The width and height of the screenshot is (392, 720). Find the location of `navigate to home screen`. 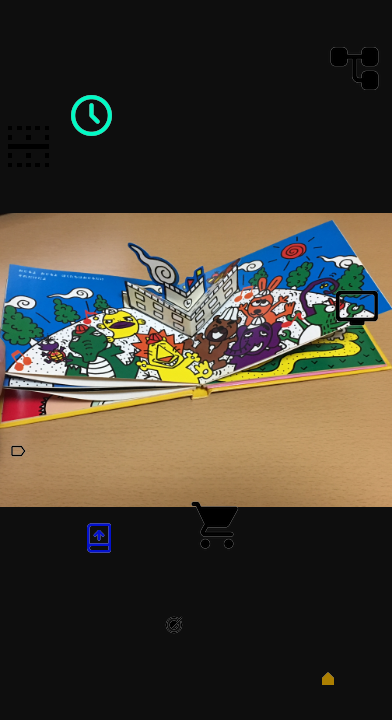

navigate to home screen is located at coordinates (328, 679).